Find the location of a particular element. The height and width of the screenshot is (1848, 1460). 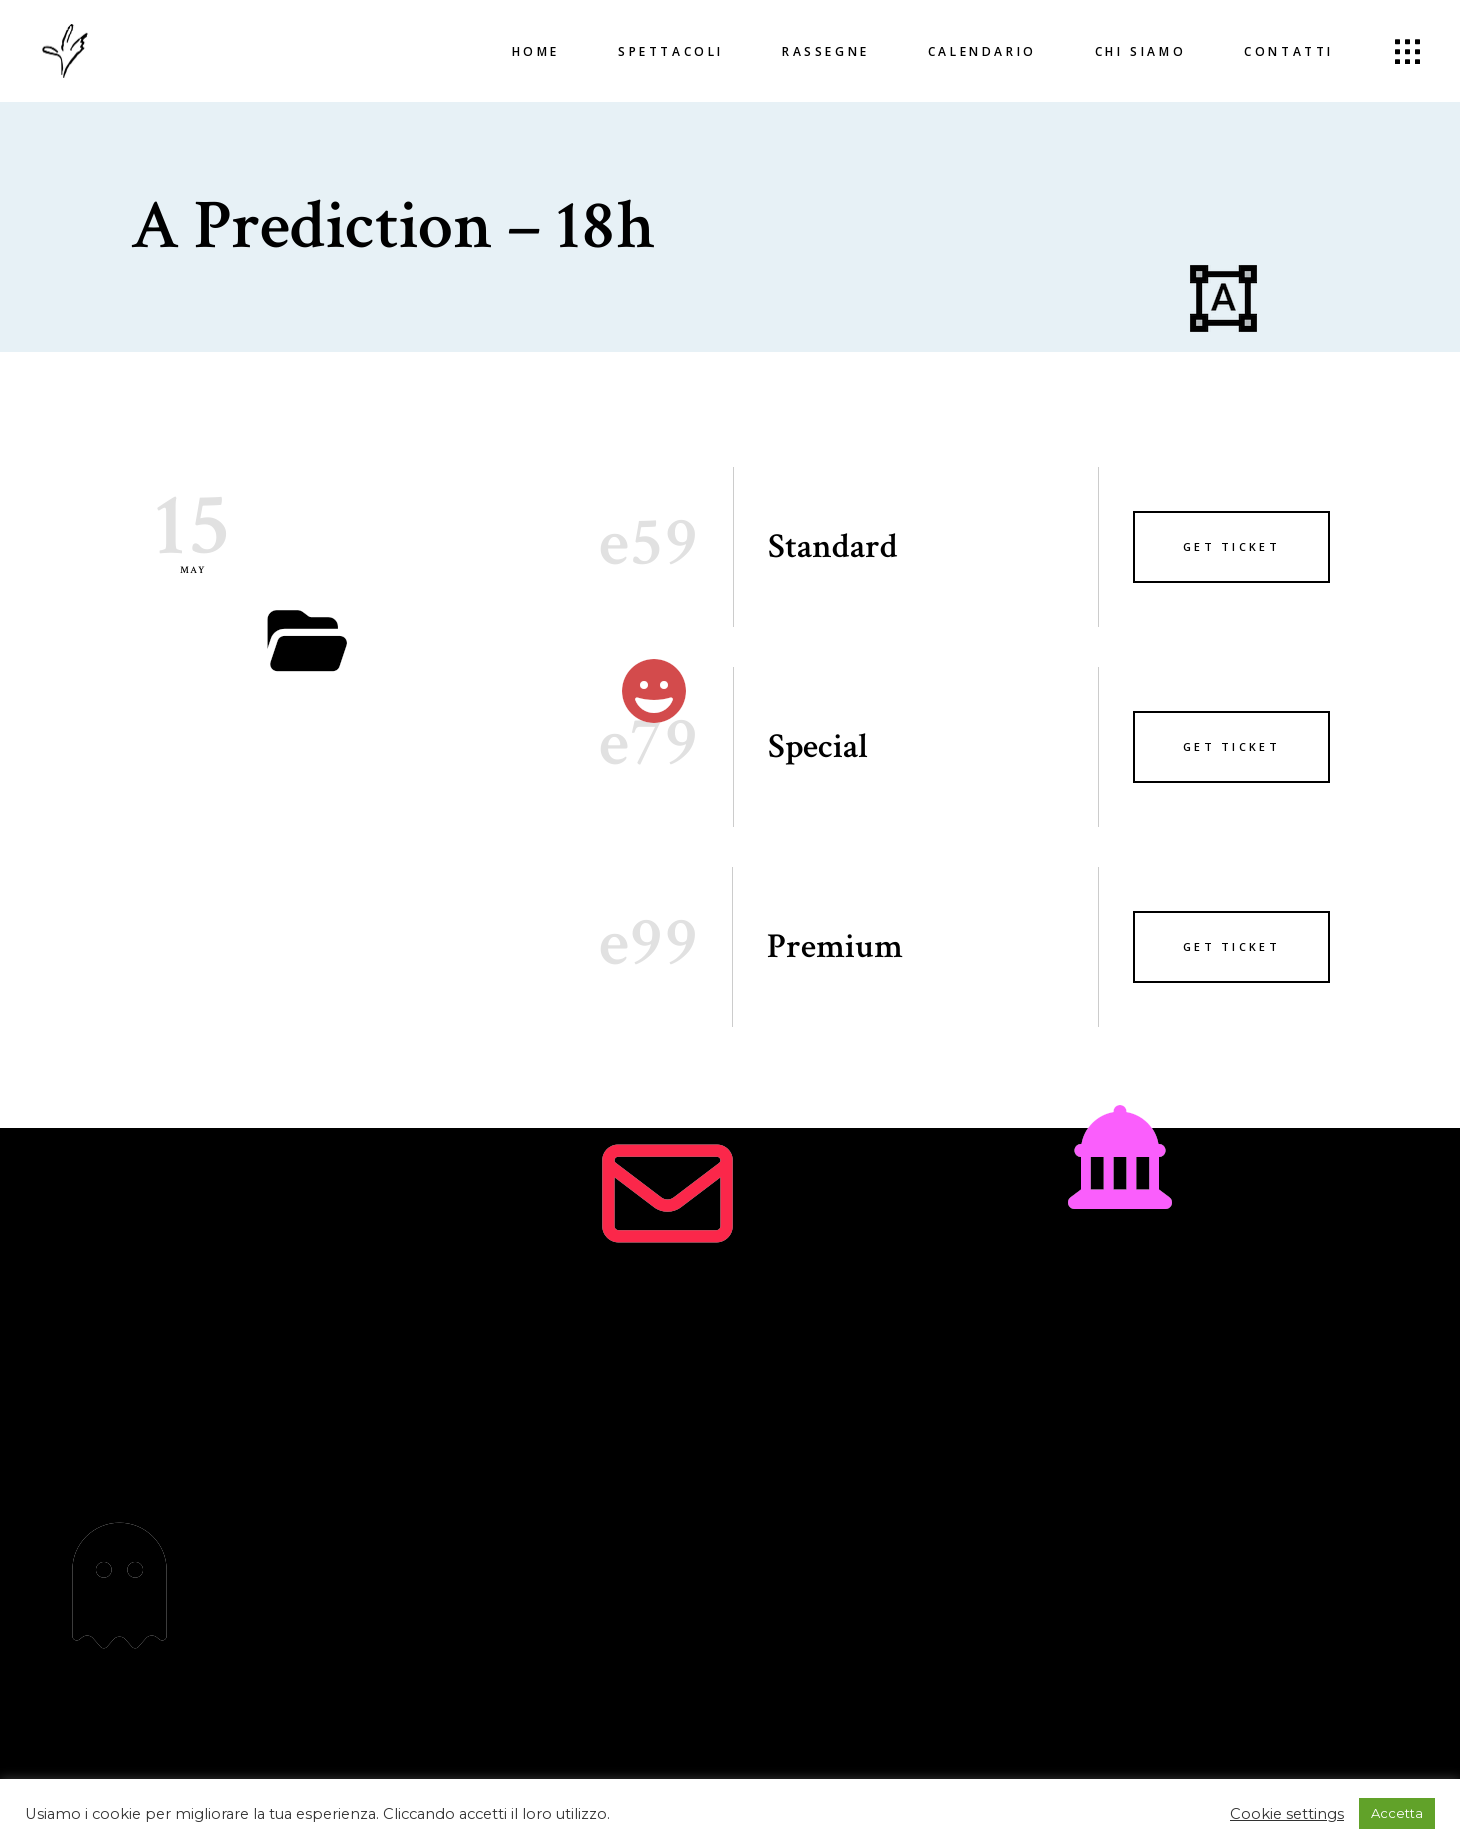

format or edit text box properties is located at coordinates (1223, 298).